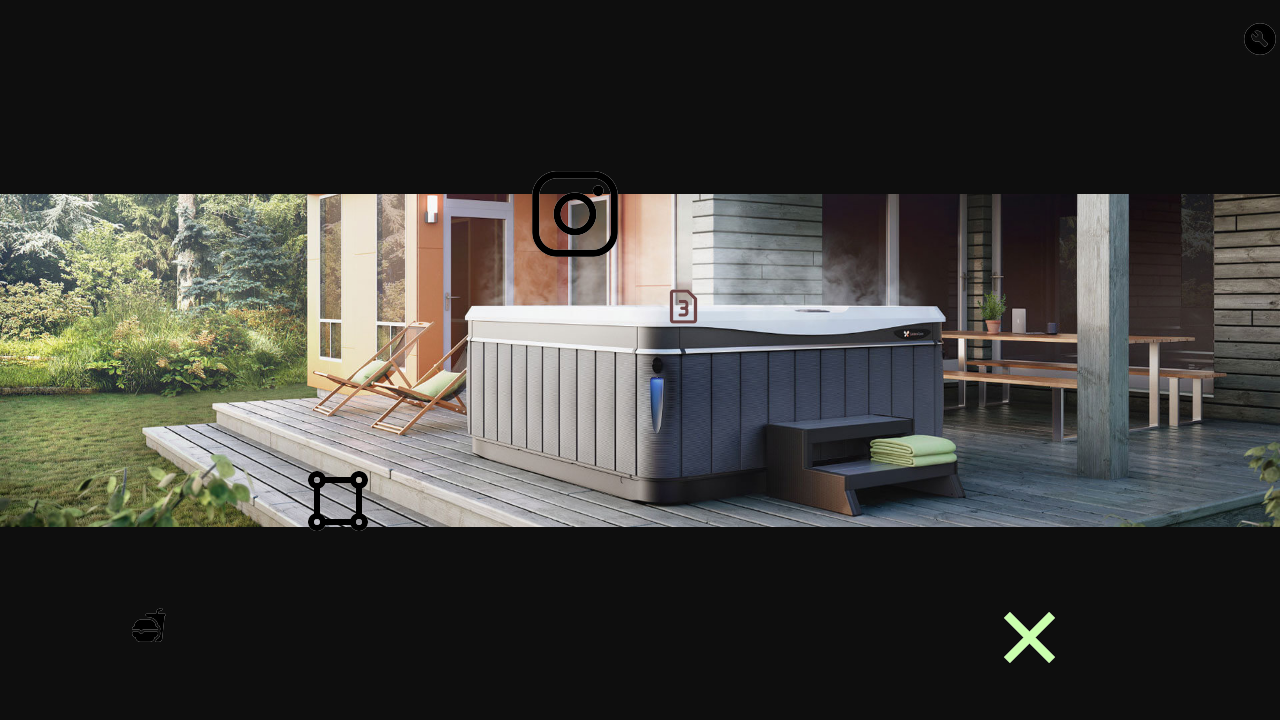 The image size is (1280, 720). Describe the element at coordinates (683, 306) in the screenshot. I see `SIM card slot 3` at that location.